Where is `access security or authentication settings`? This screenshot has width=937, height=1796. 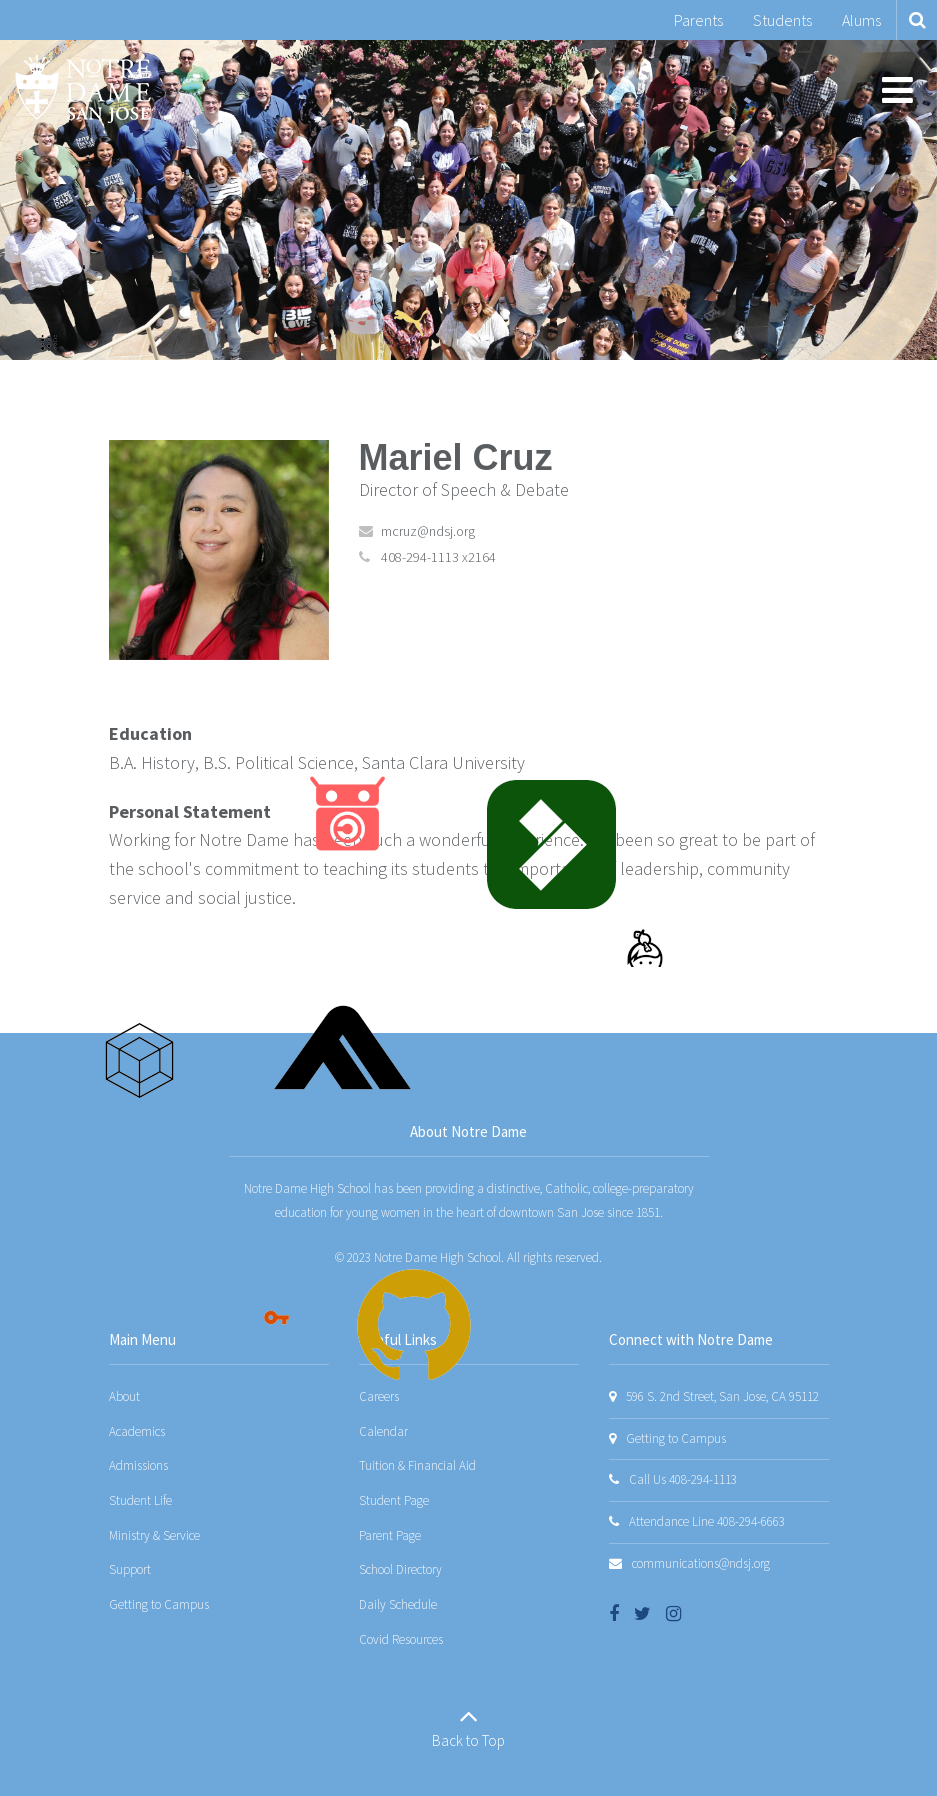
access security or authentication settings is located at coordinates (276, 1317).